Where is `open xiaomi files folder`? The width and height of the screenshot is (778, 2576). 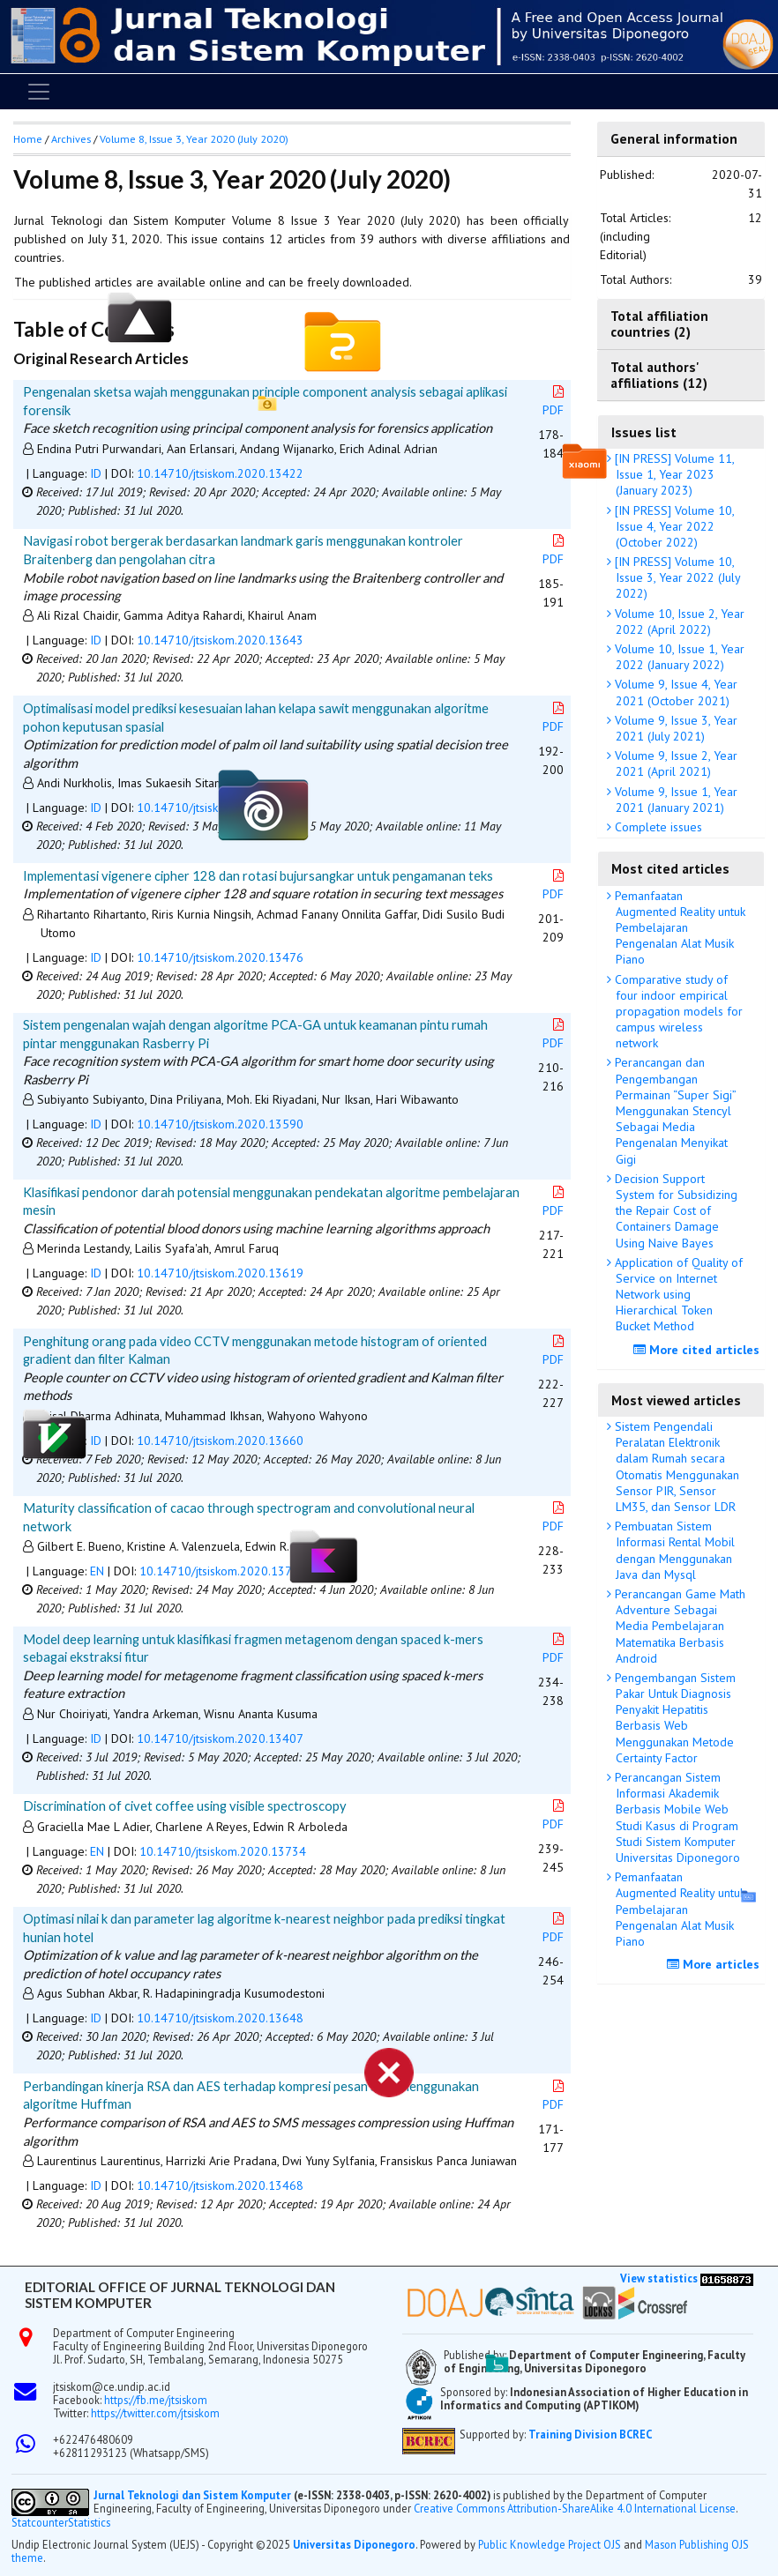 open xiaomi files folder is located at coordinates (584, 462).